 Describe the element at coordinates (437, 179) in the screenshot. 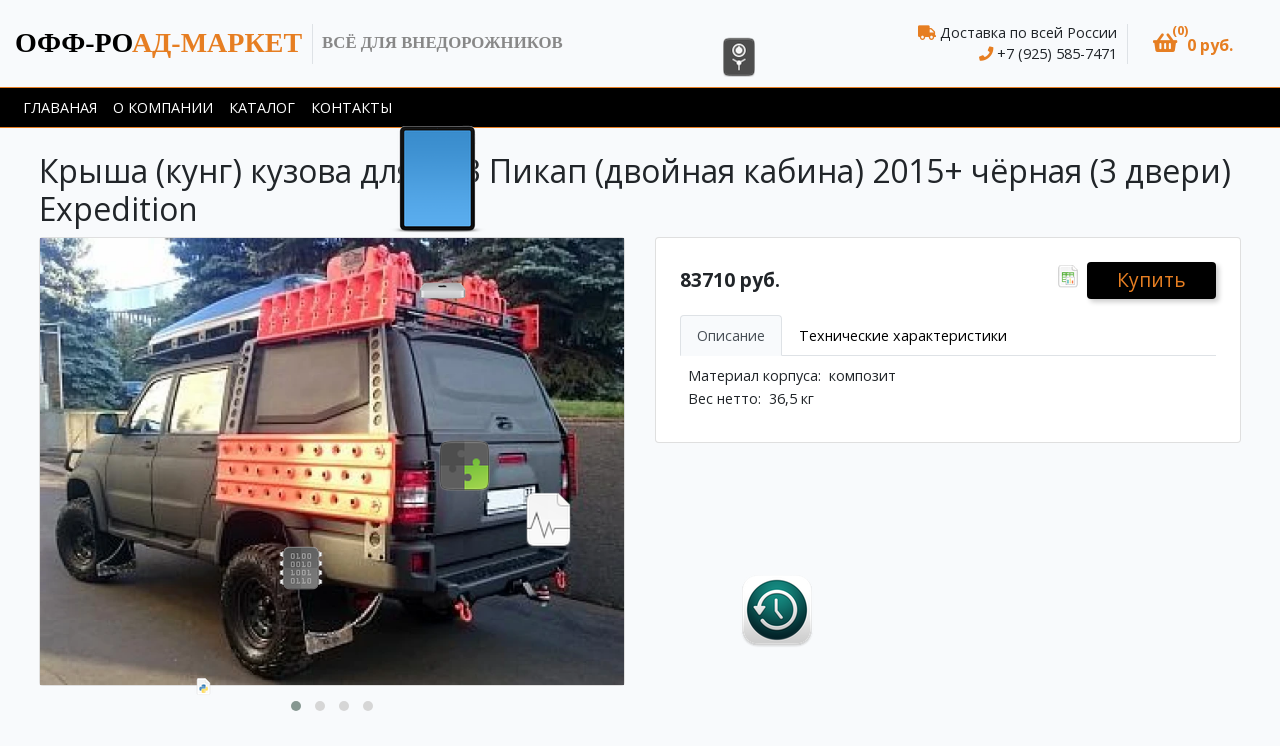

I see `iPad Air device icon` at that location.